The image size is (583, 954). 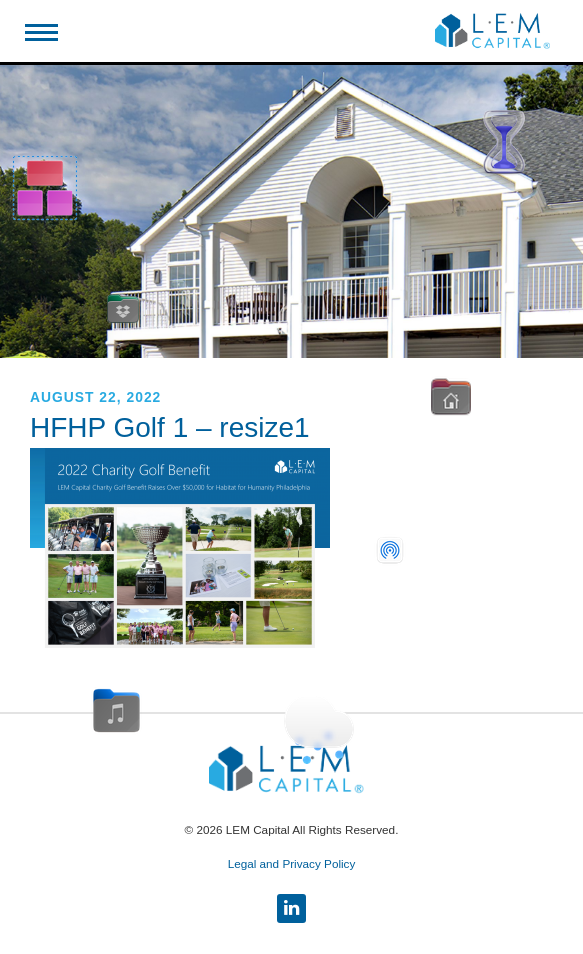 What do you see at coordinates (319, 729) in the screenshot?
I see `indicates freezing rain weather conditions` at bounding box center [319, 729].